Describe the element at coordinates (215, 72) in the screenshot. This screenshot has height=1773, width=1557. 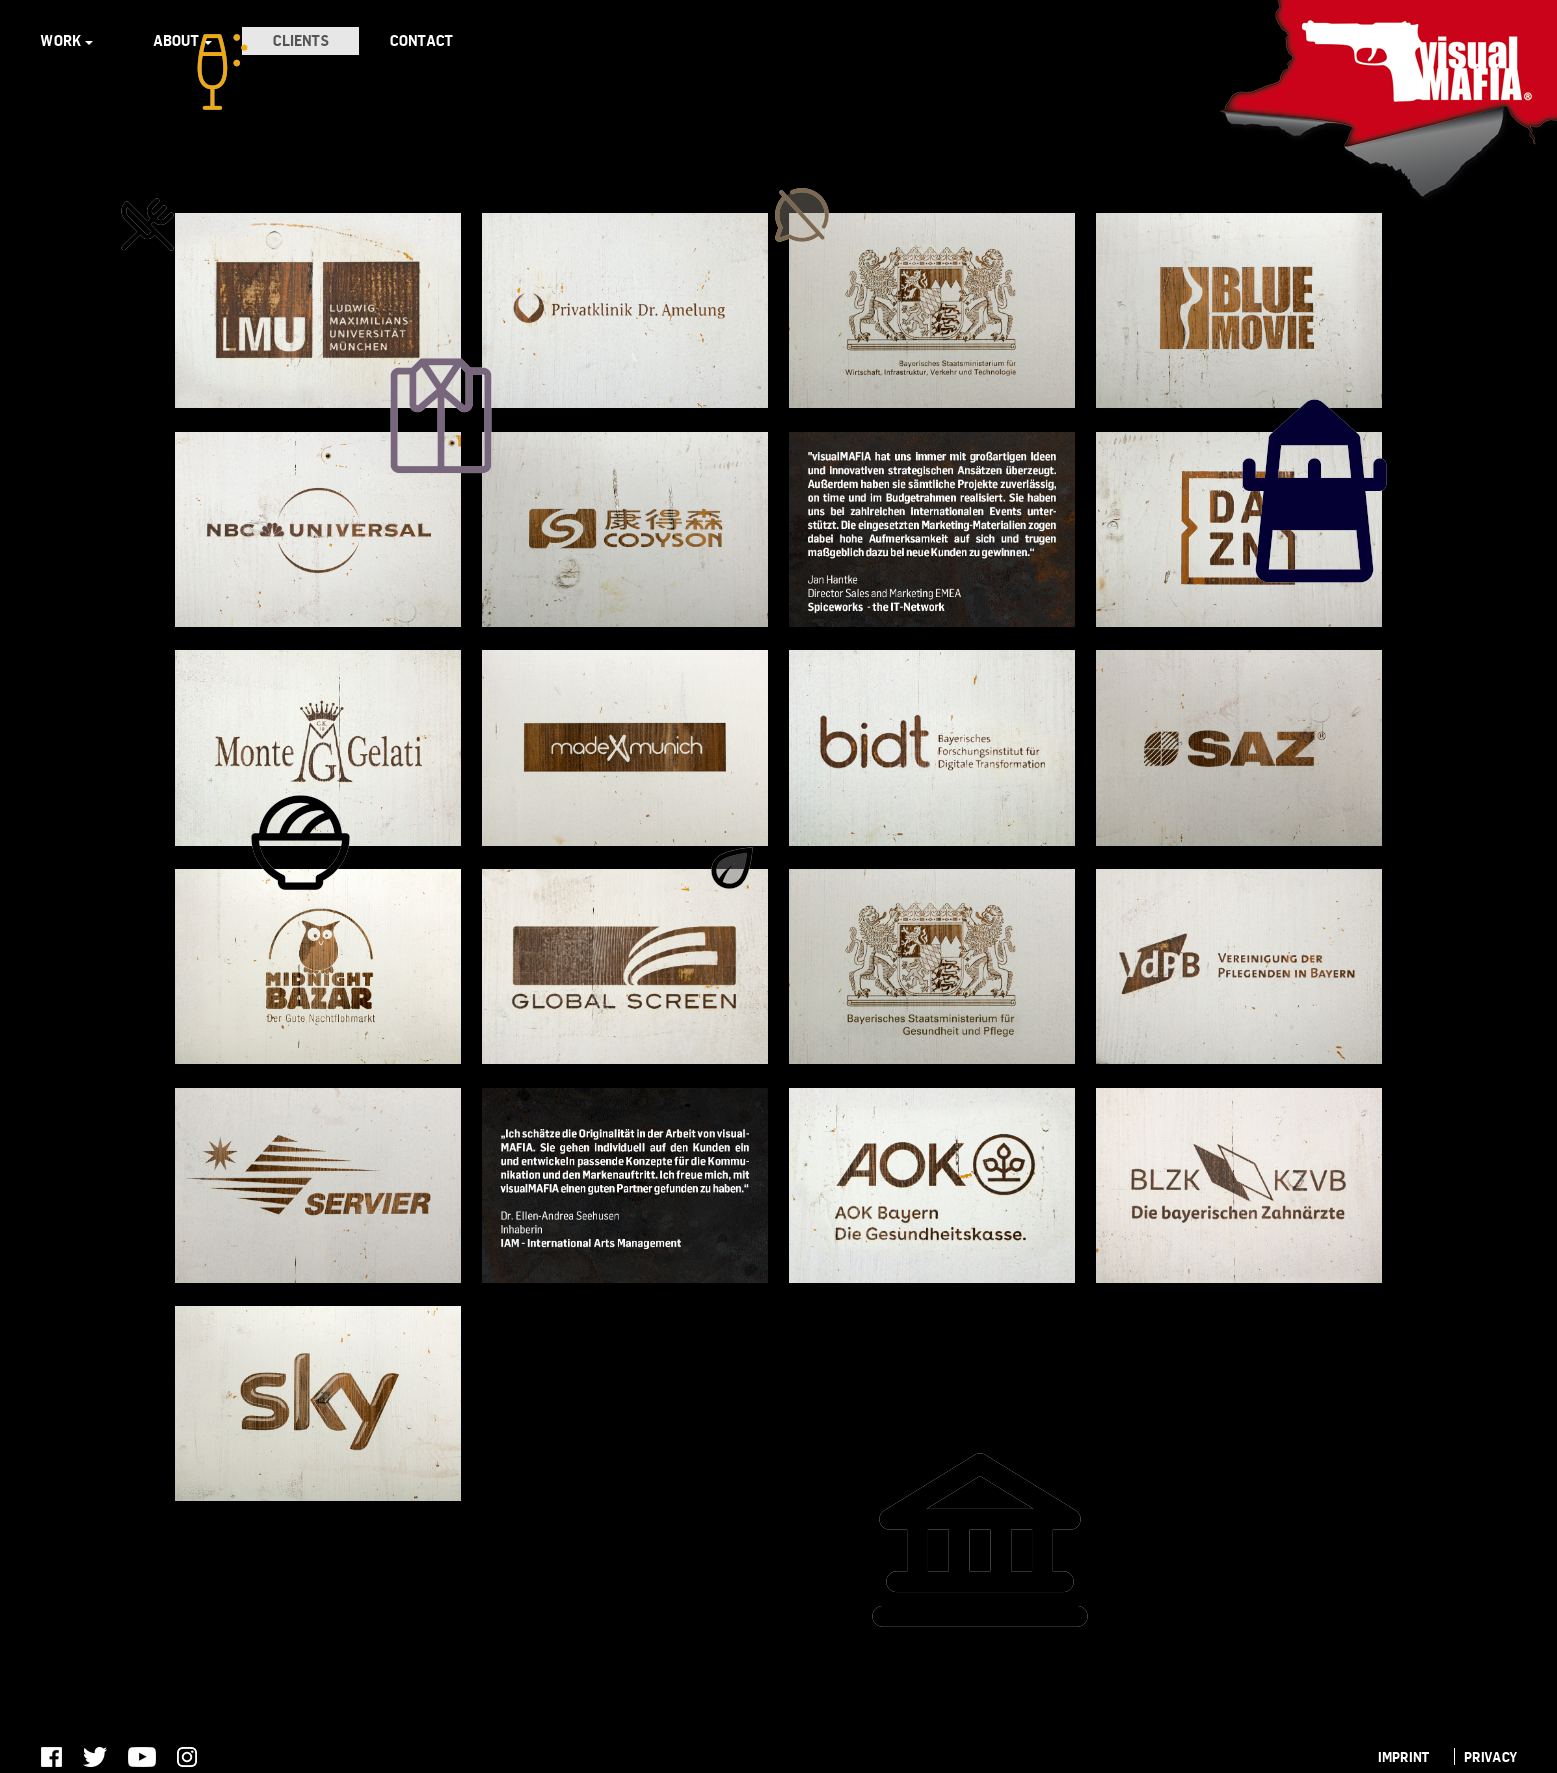
I see `celebrate an achievement or milestone` at that location.